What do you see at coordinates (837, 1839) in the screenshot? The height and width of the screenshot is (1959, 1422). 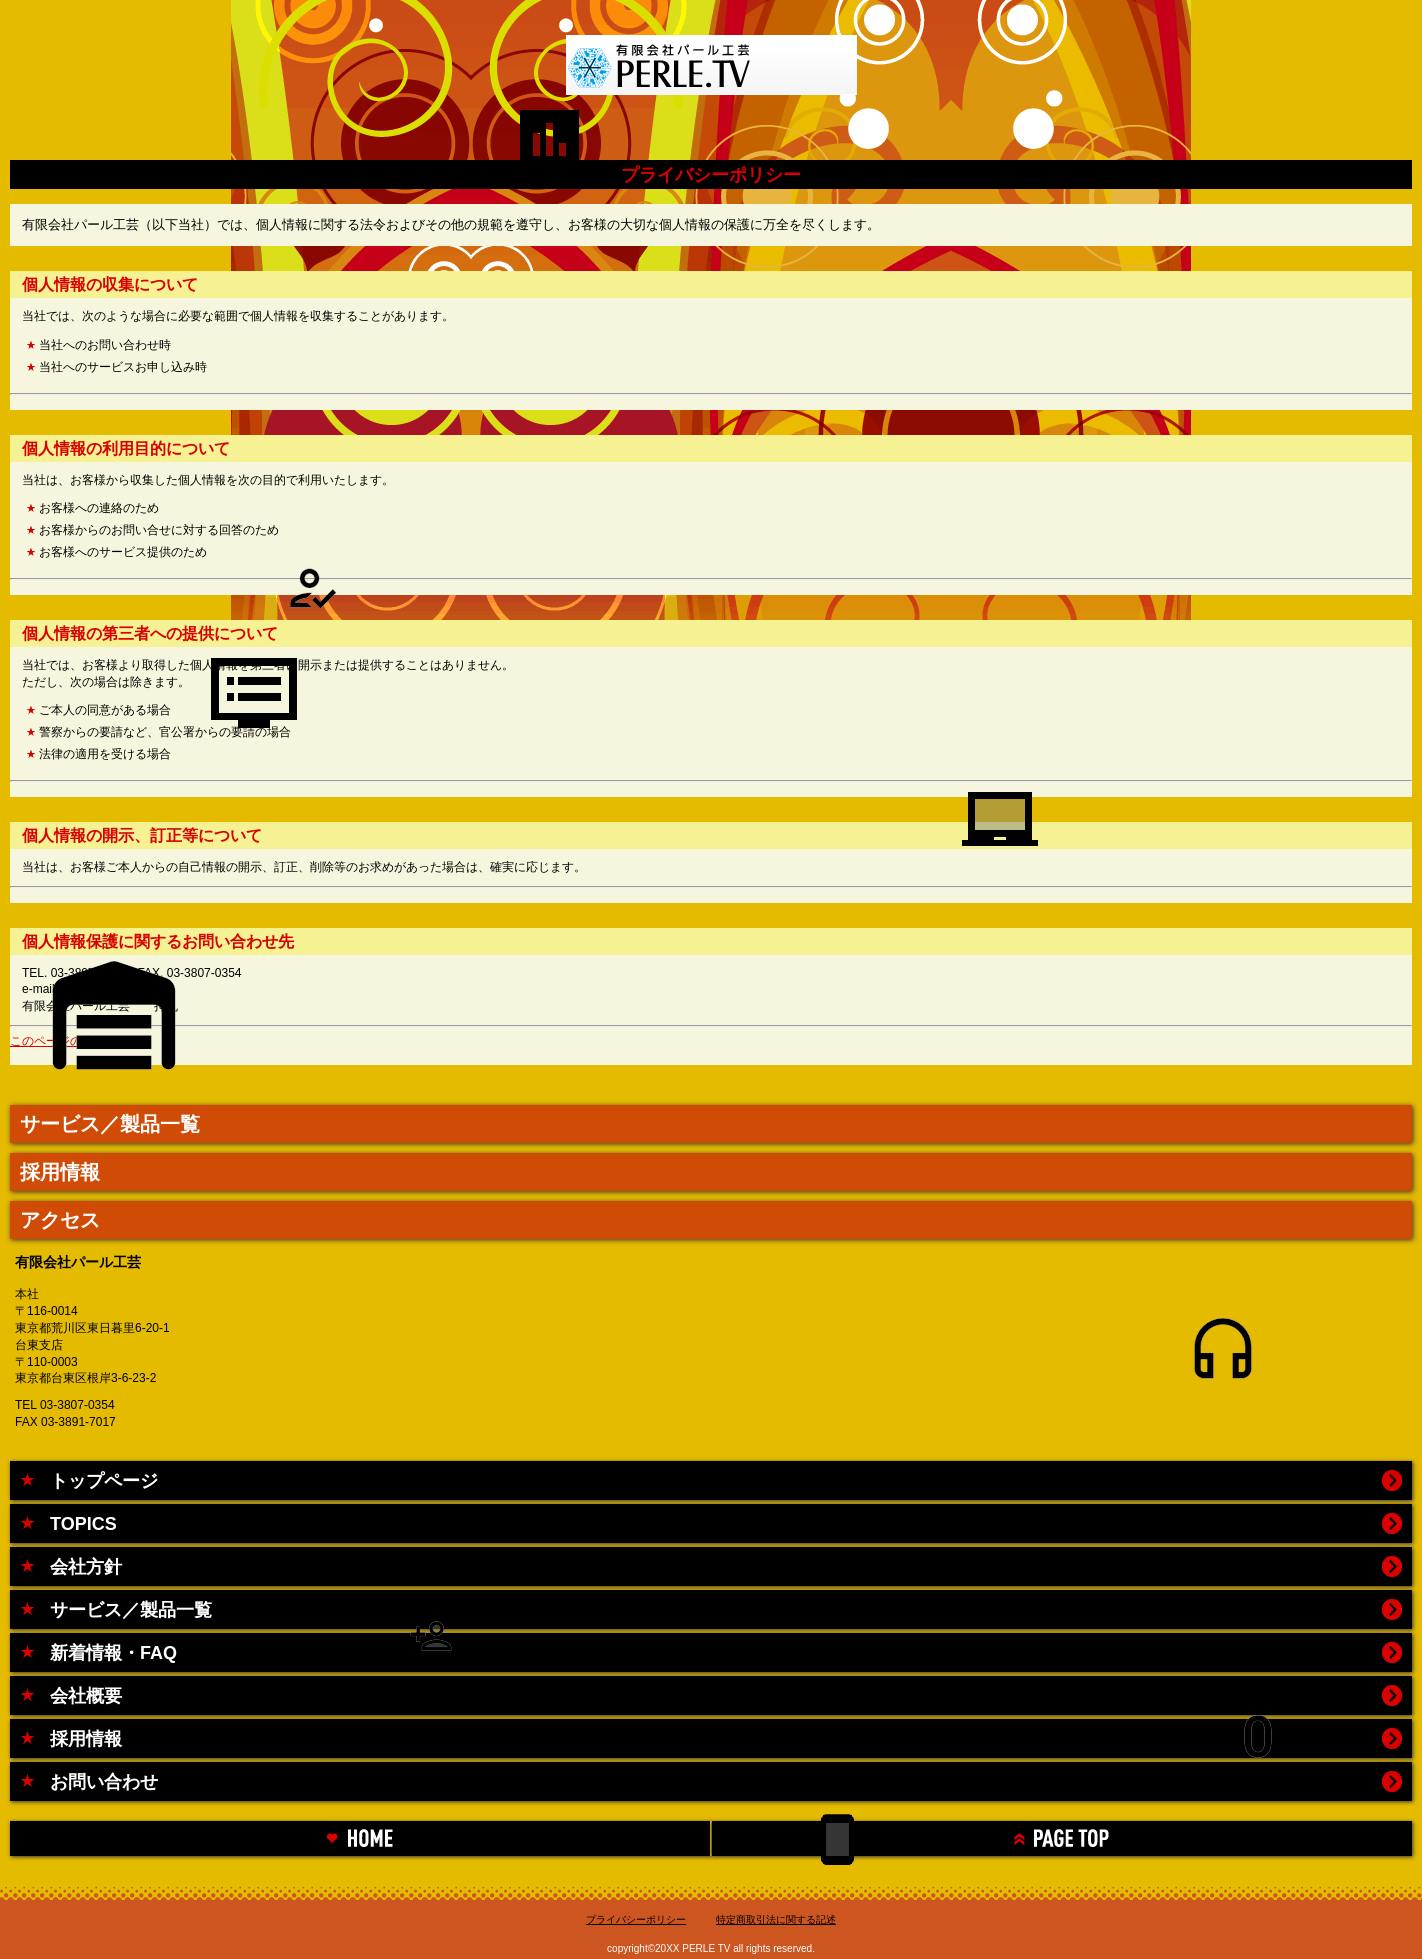 I see `indicates mobile device or smartphone view` at bounding box center [837, 1839].